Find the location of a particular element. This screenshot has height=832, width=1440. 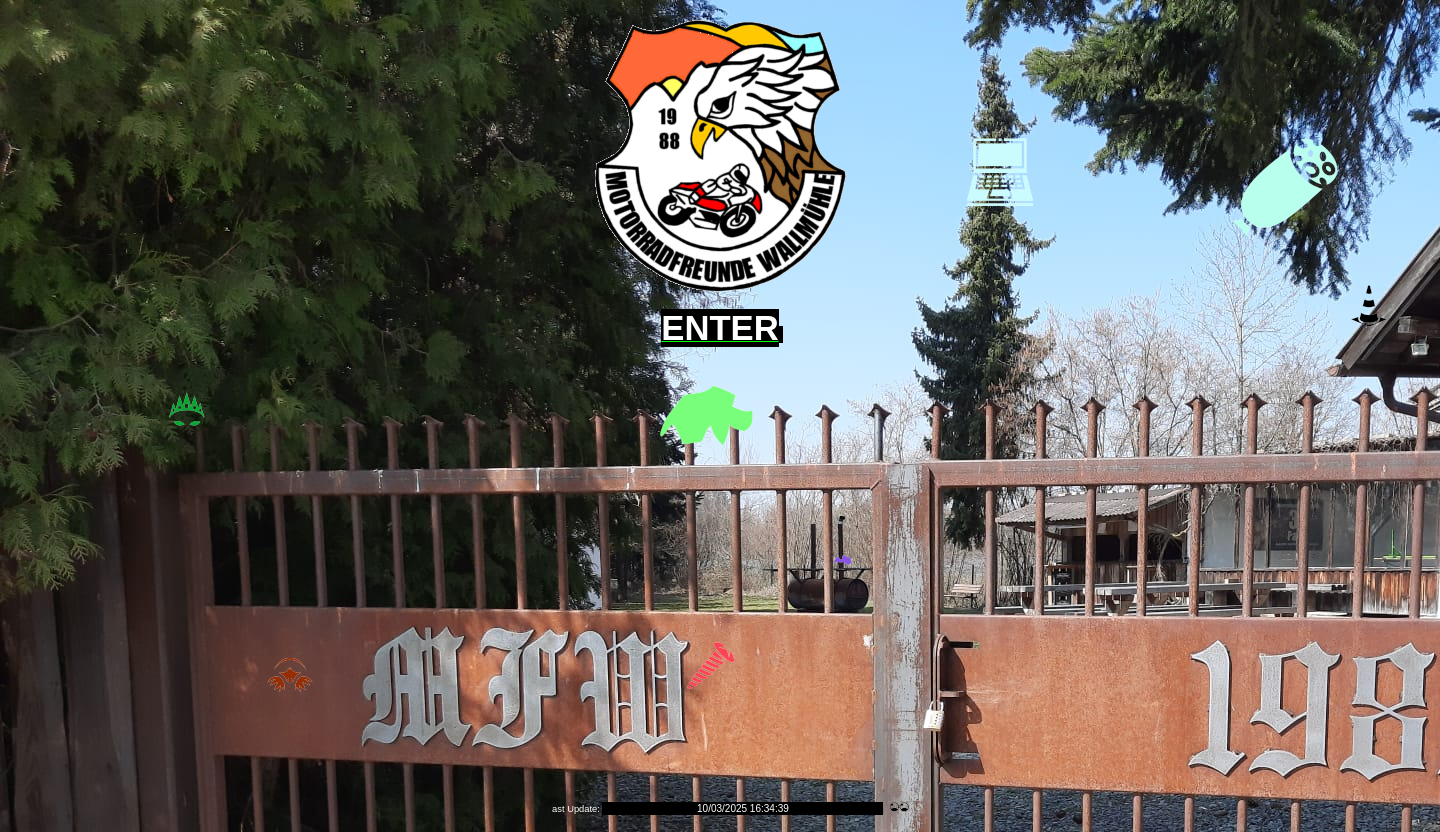

toggle visual accessibility settings is located at coordinates (899, 806).